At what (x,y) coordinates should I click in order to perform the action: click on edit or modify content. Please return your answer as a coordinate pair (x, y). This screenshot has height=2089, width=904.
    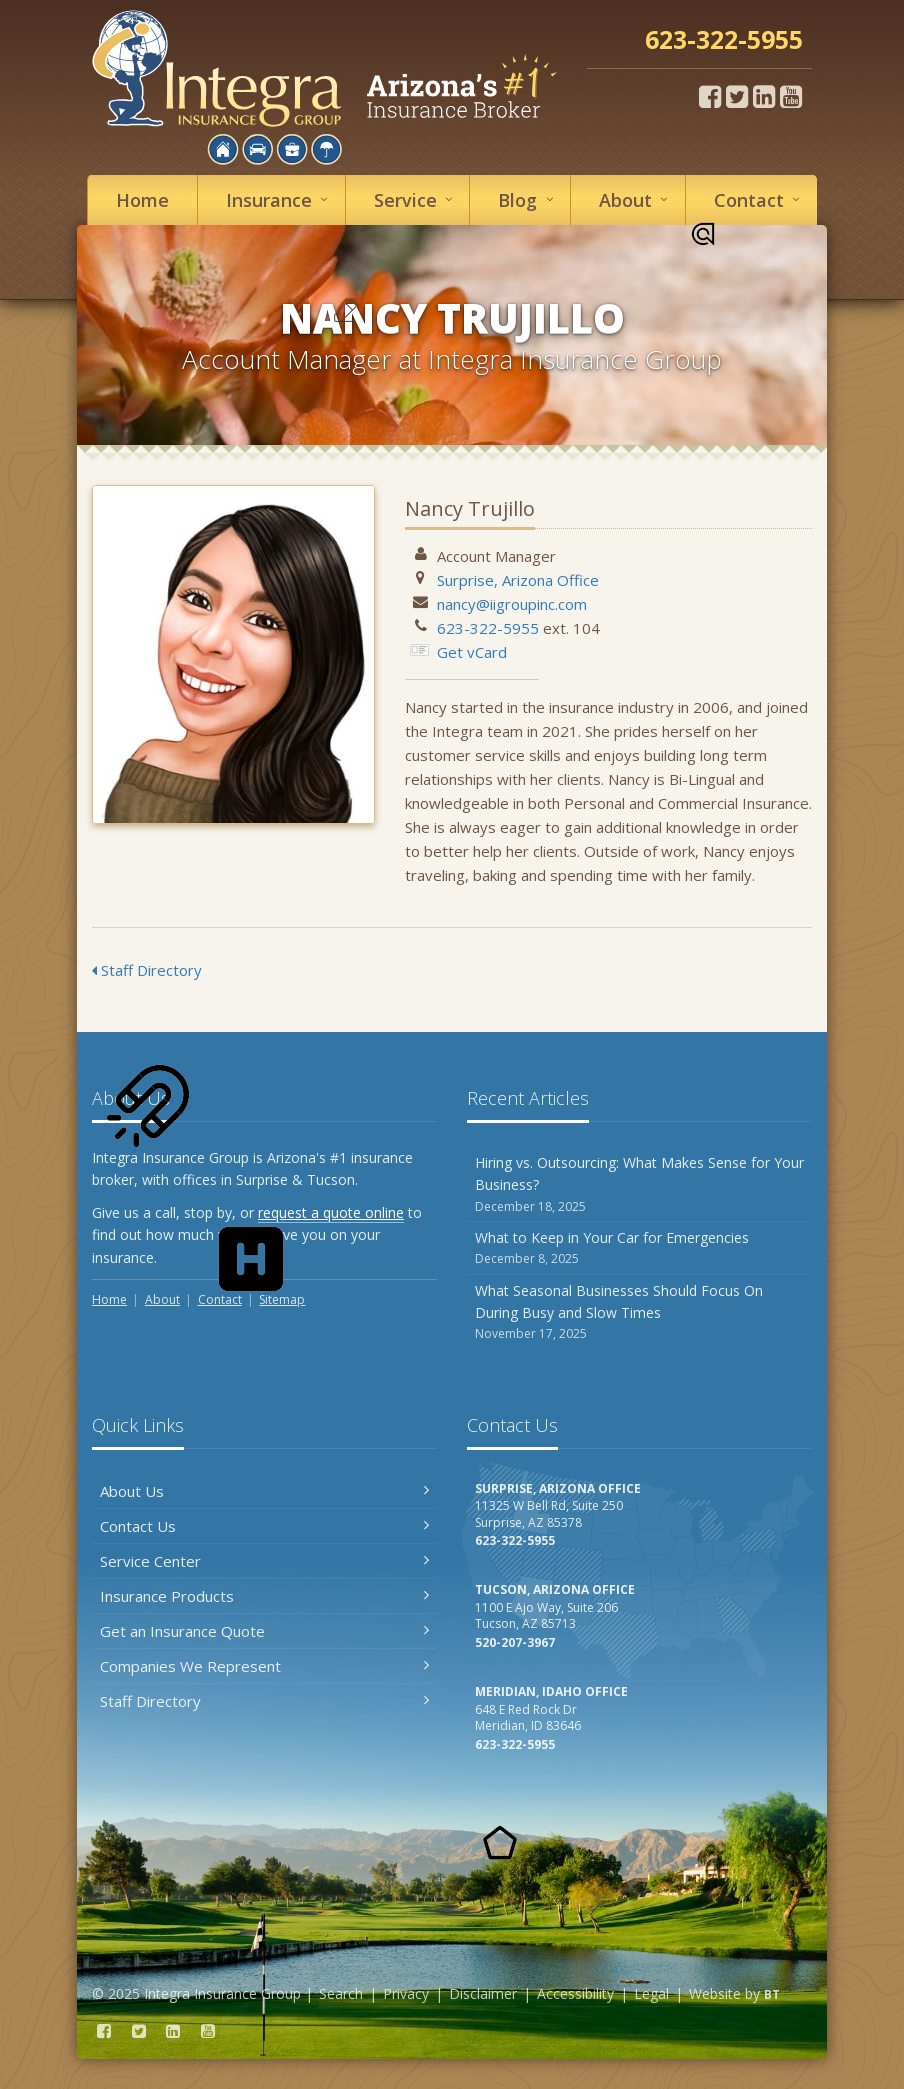
    Looking at the image, I should click on (345, 311).